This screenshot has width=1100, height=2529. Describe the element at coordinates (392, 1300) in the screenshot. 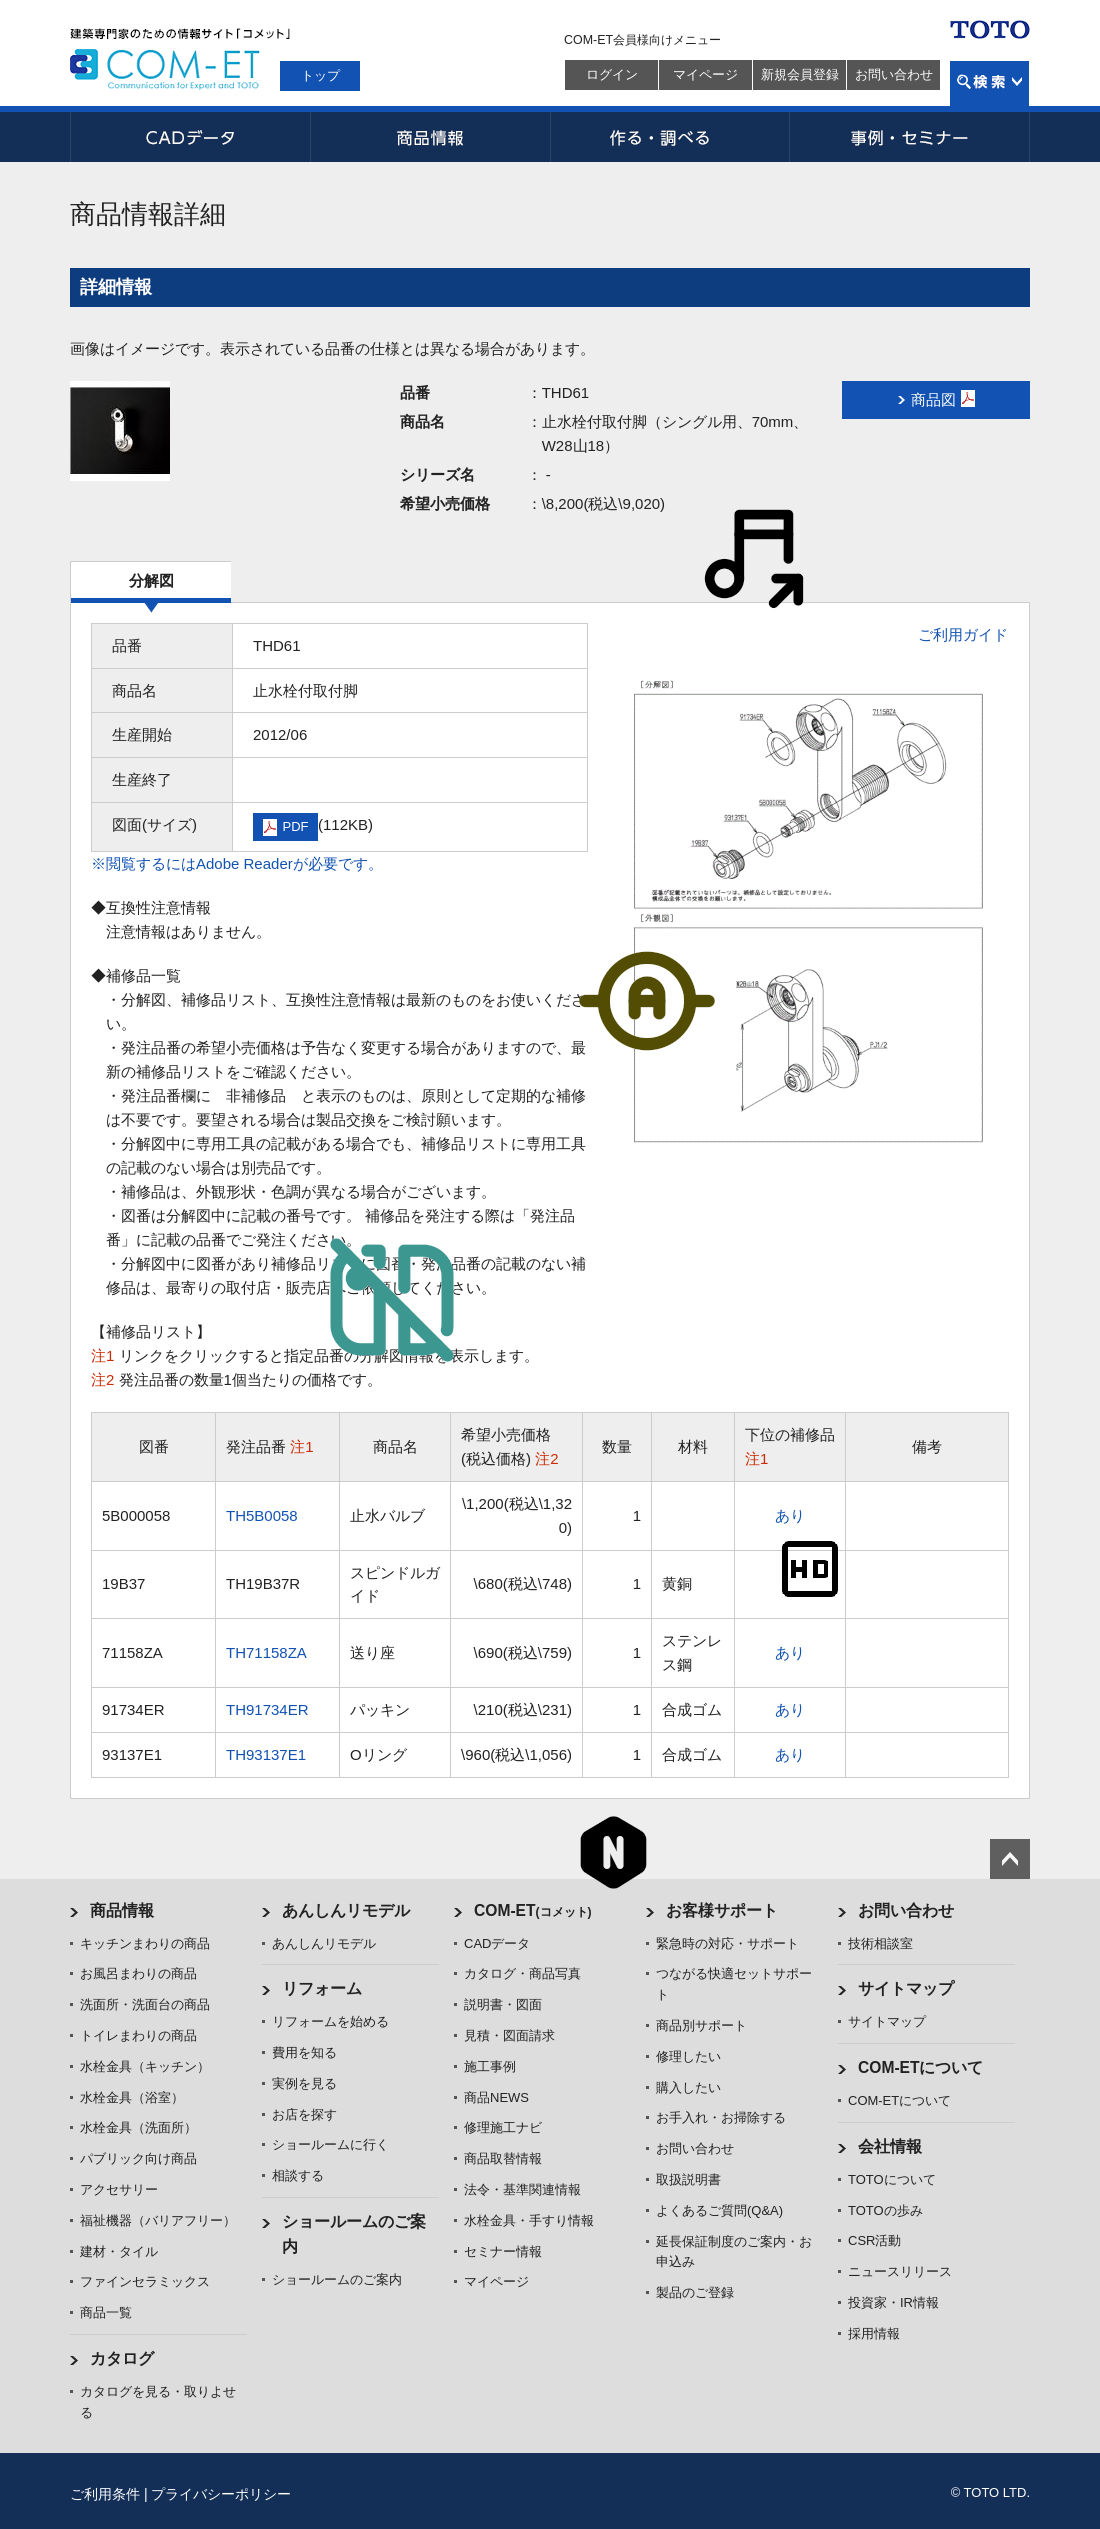

I see `nintendo switch controller disconnected` at that location.